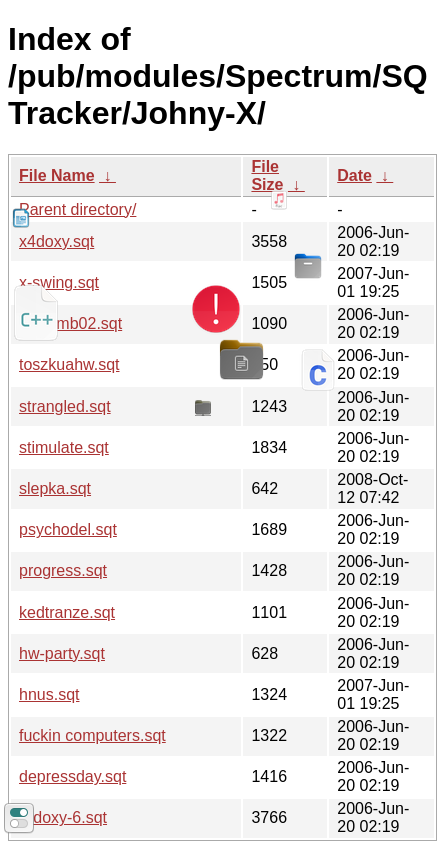 The image size is (445, 849). I want to click on open the file manager application, so click(308, 266).